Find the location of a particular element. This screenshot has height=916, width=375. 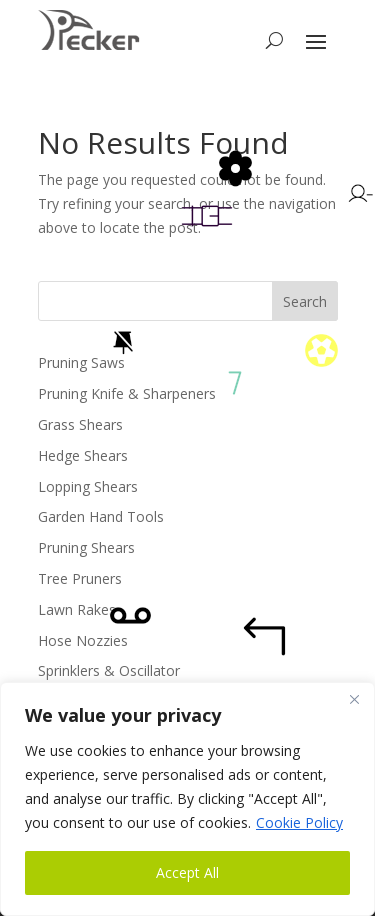

go back to the previous screen is located at coordinates (264, 636).